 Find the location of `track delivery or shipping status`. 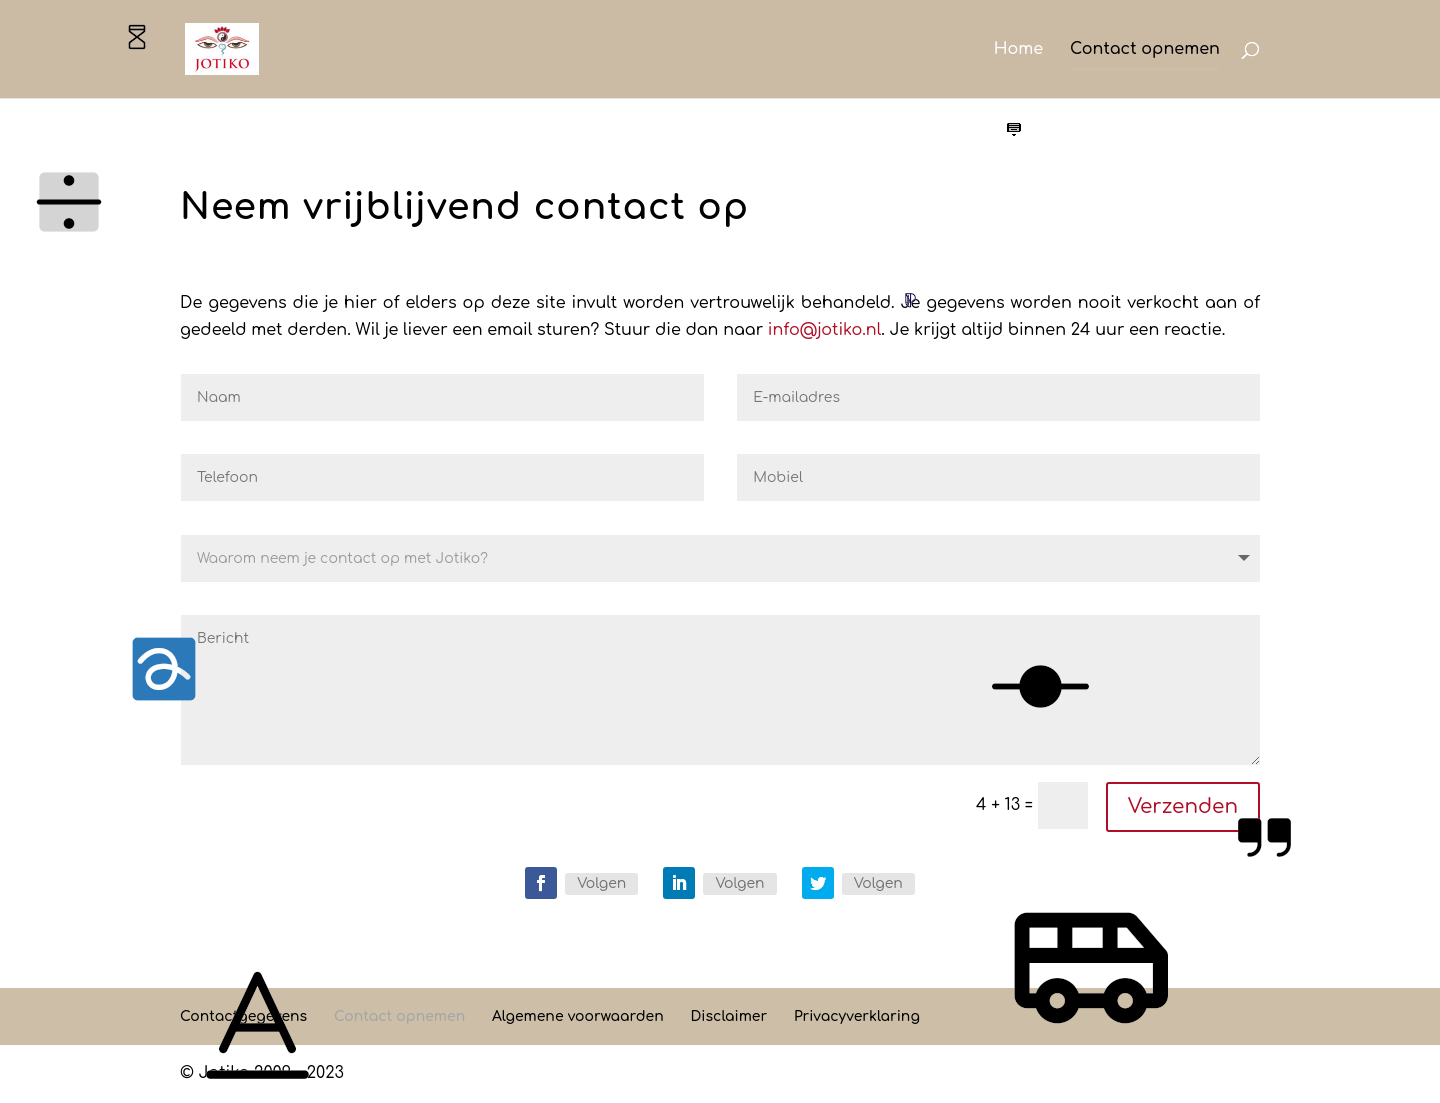

track delivery or shipping status is located at coordinates (1087, 965).